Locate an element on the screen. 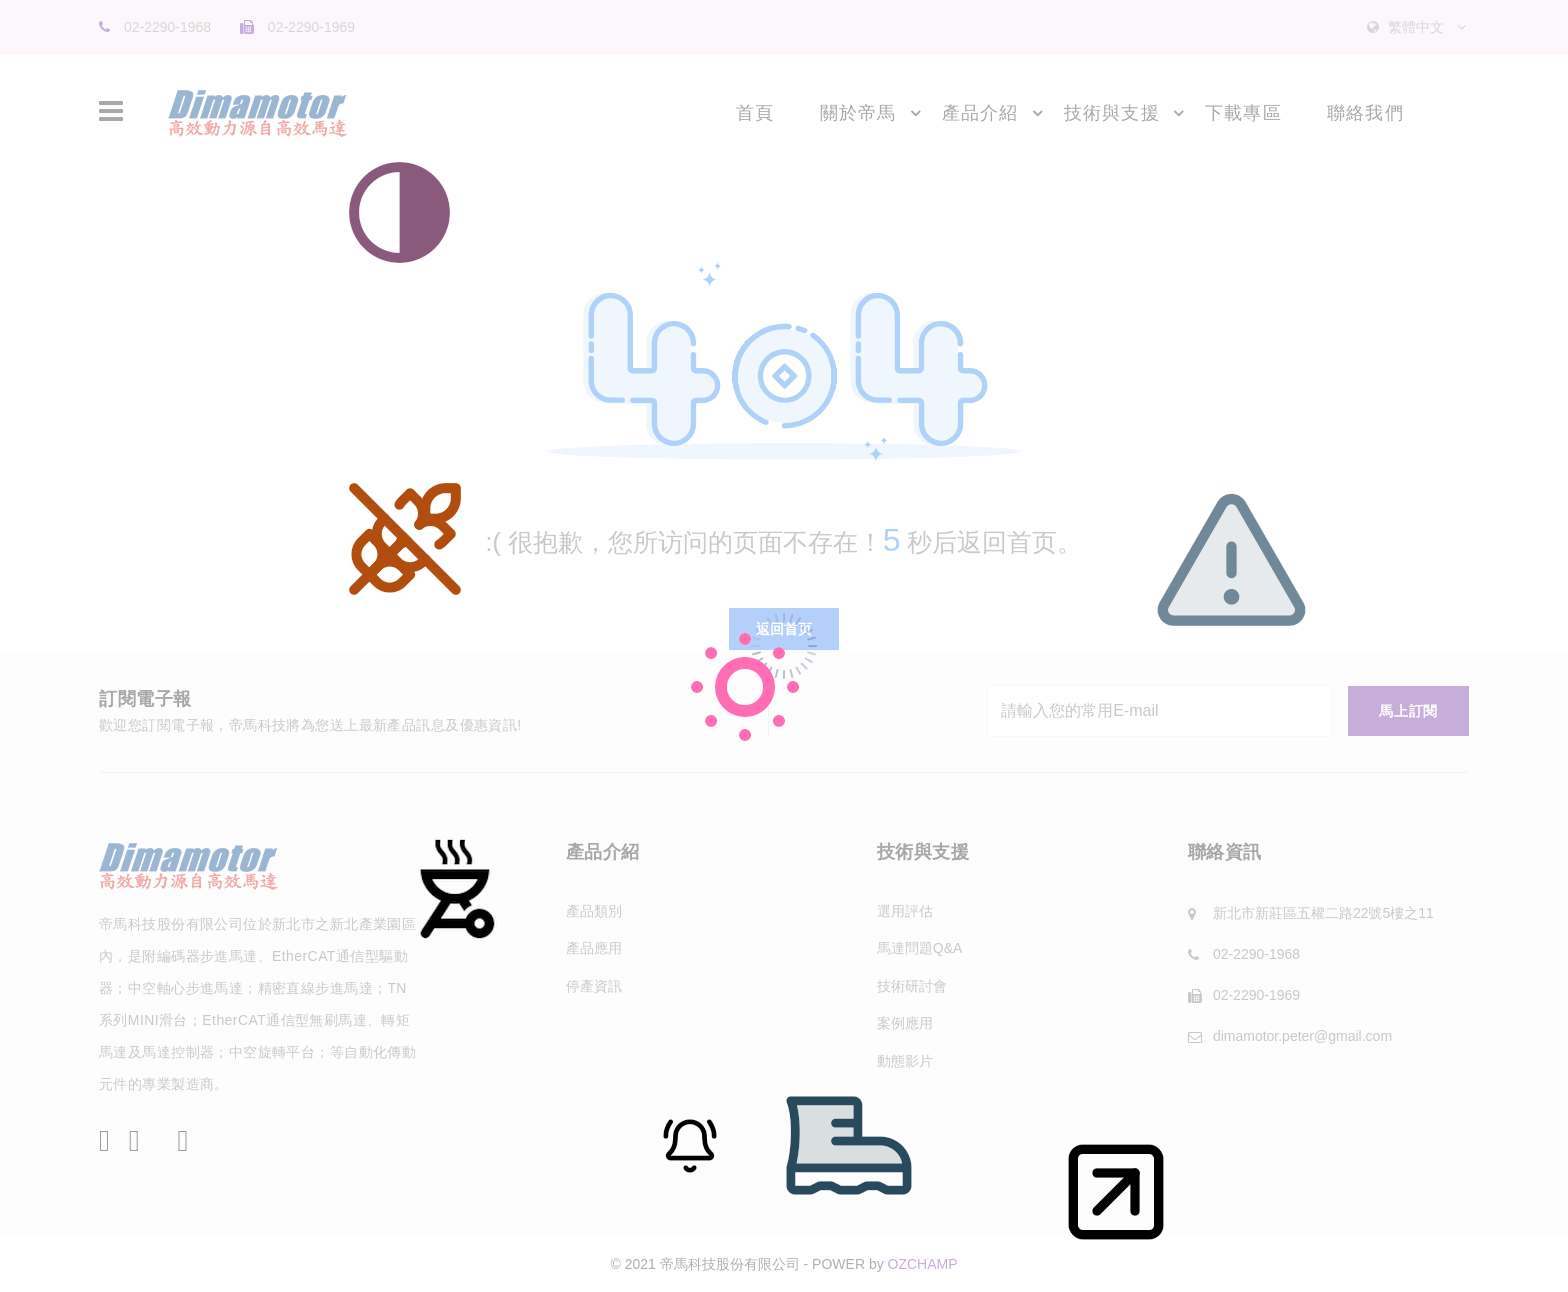  access outdoor cooking or grilling recipes is located at coordinates (455, 889).